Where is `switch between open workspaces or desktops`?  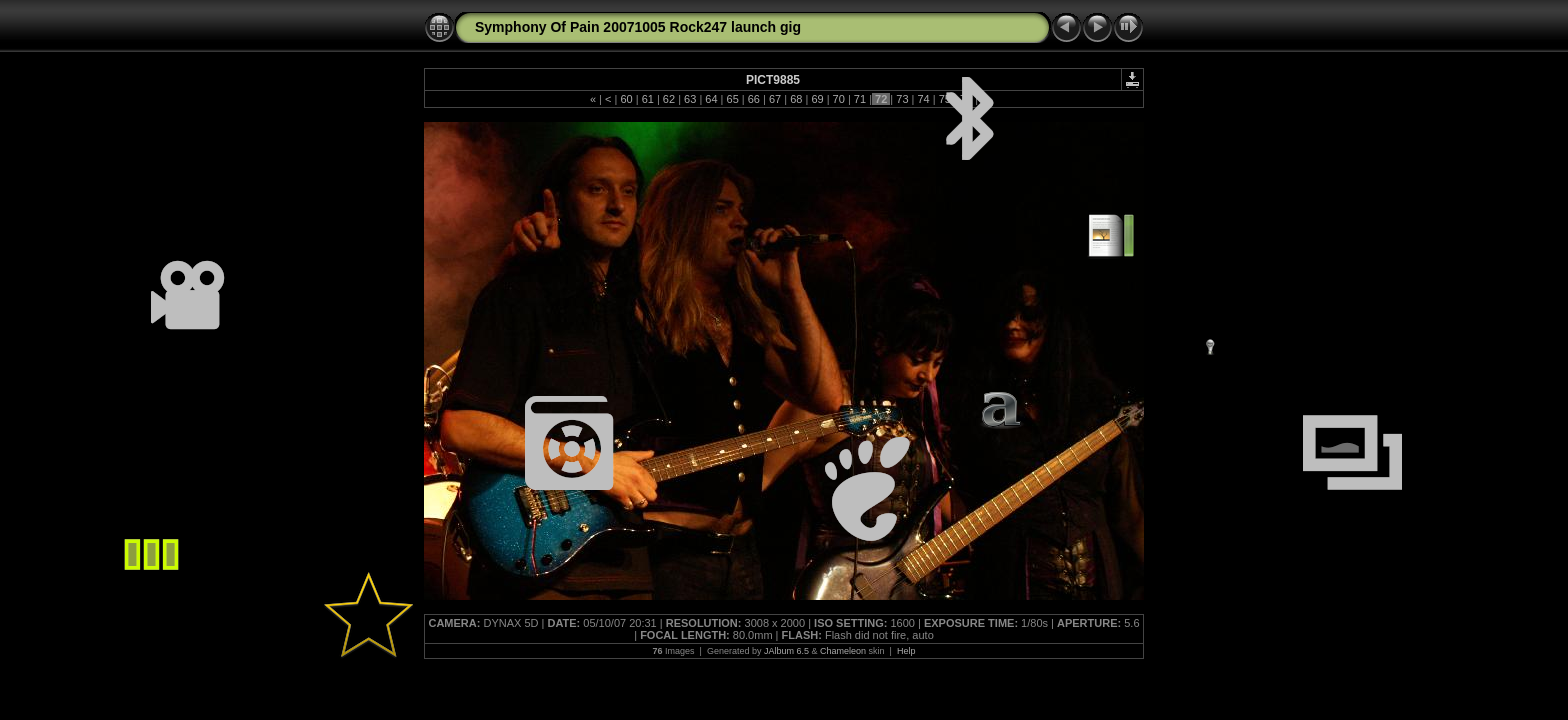 switch between open workspaces or desktops is located at coordinates (151, 554).